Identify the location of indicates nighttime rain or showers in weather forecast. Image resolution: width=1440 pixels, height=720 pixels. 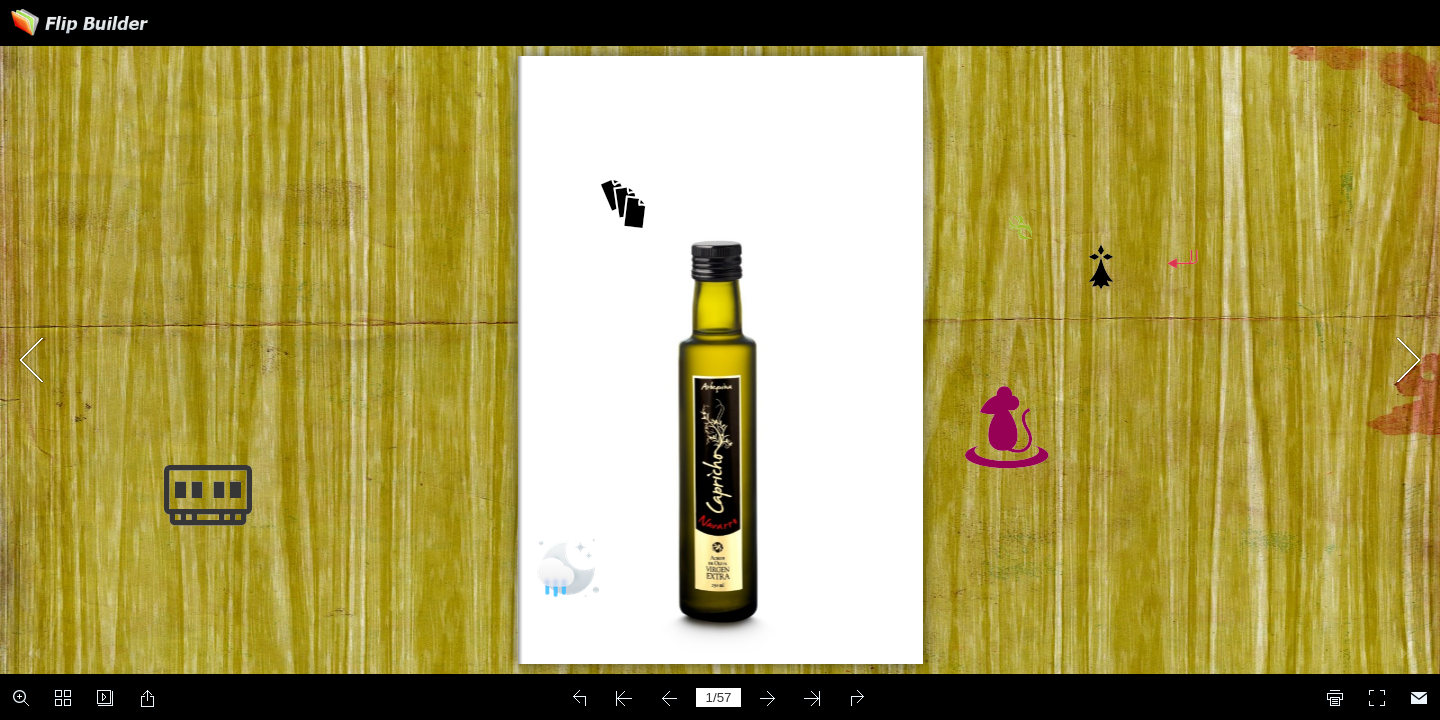
(568, 568).